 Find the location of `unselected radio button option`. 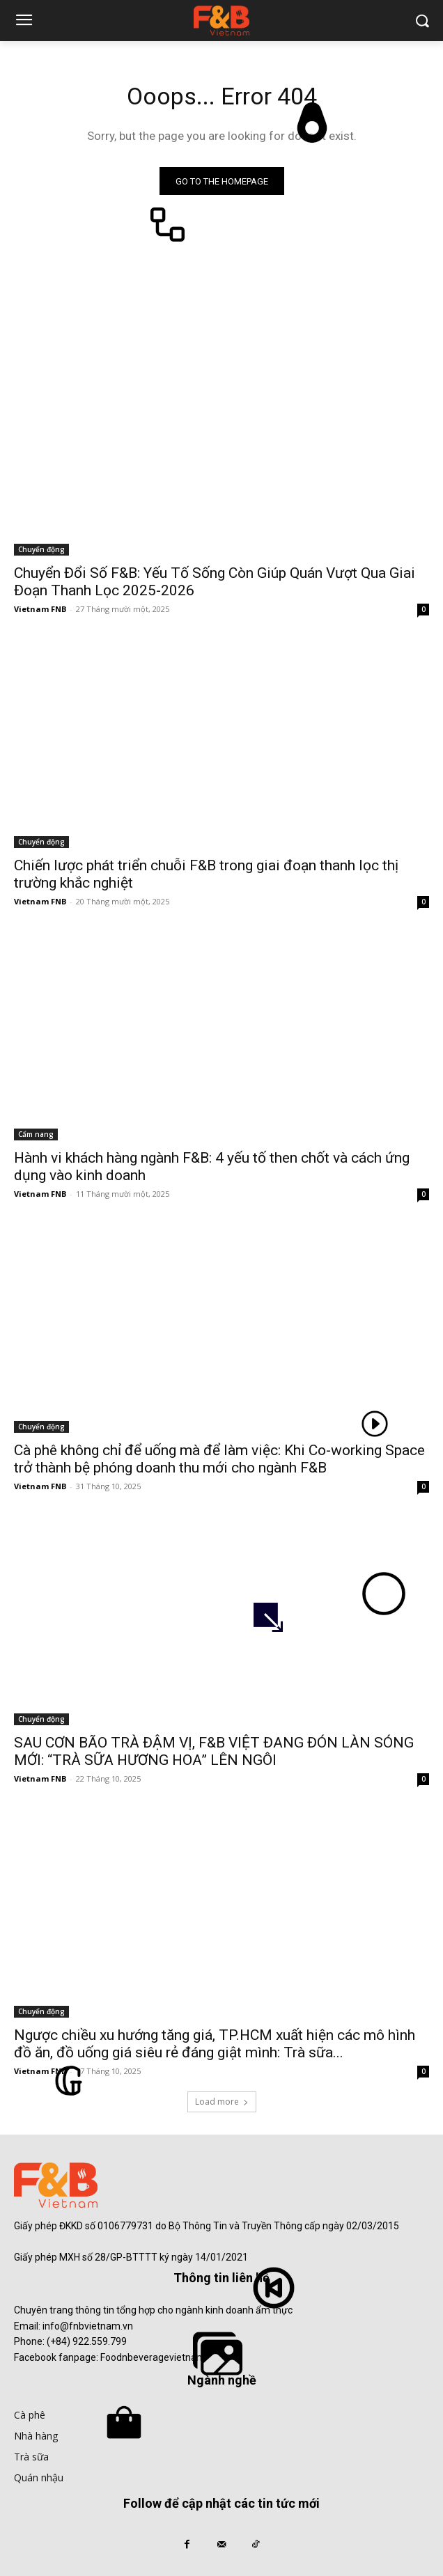

unselected radio button option is located at coordinates (384, 1594).